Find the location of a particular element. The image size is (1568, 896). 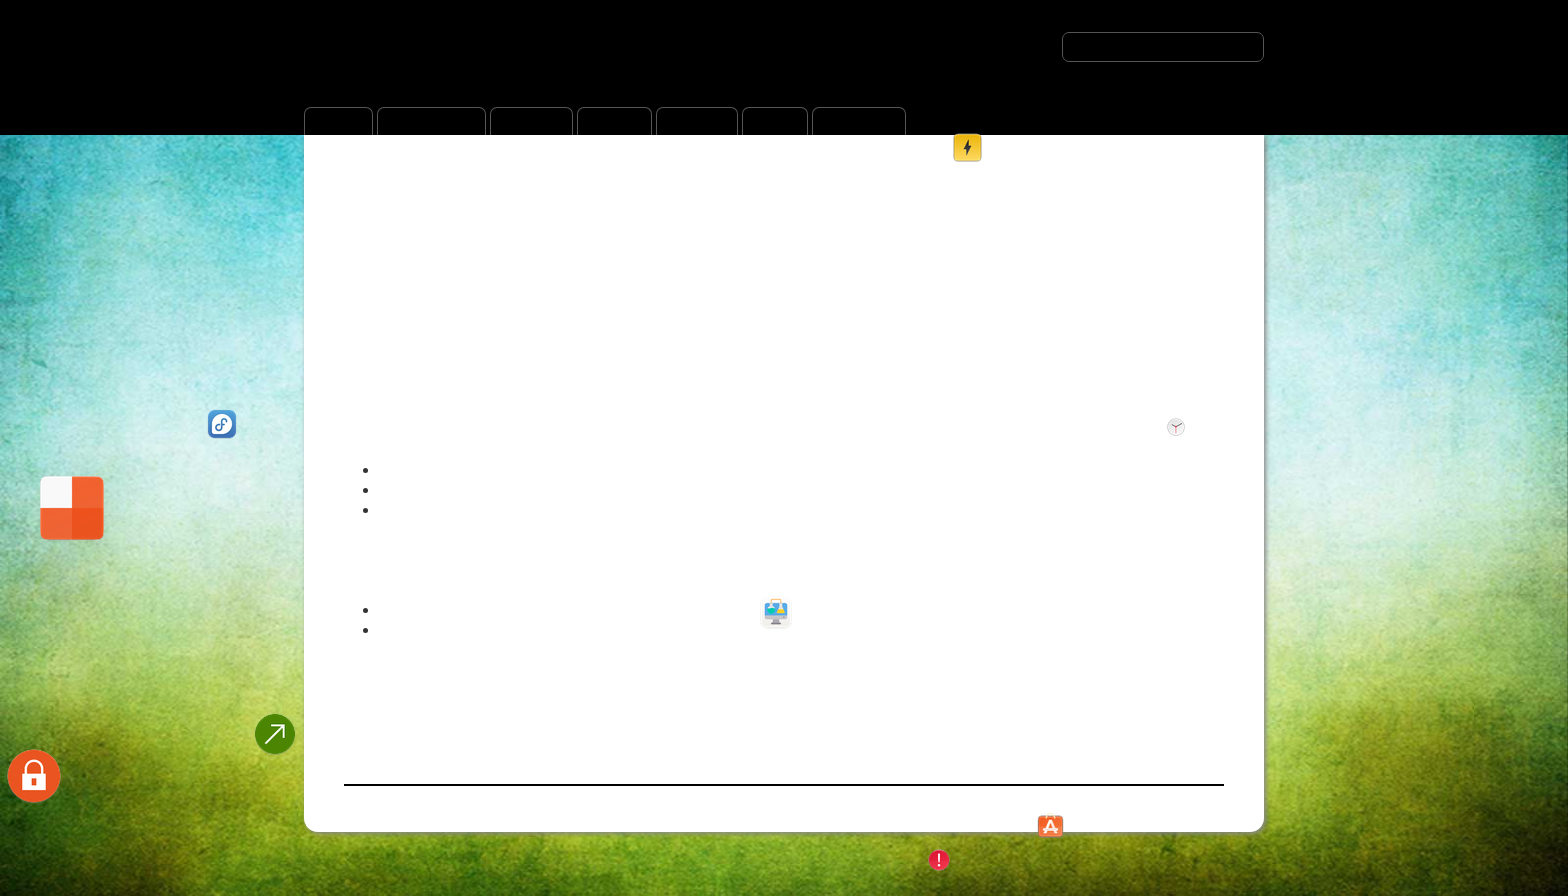

open formatlab application is located at coordinates (776, 612).